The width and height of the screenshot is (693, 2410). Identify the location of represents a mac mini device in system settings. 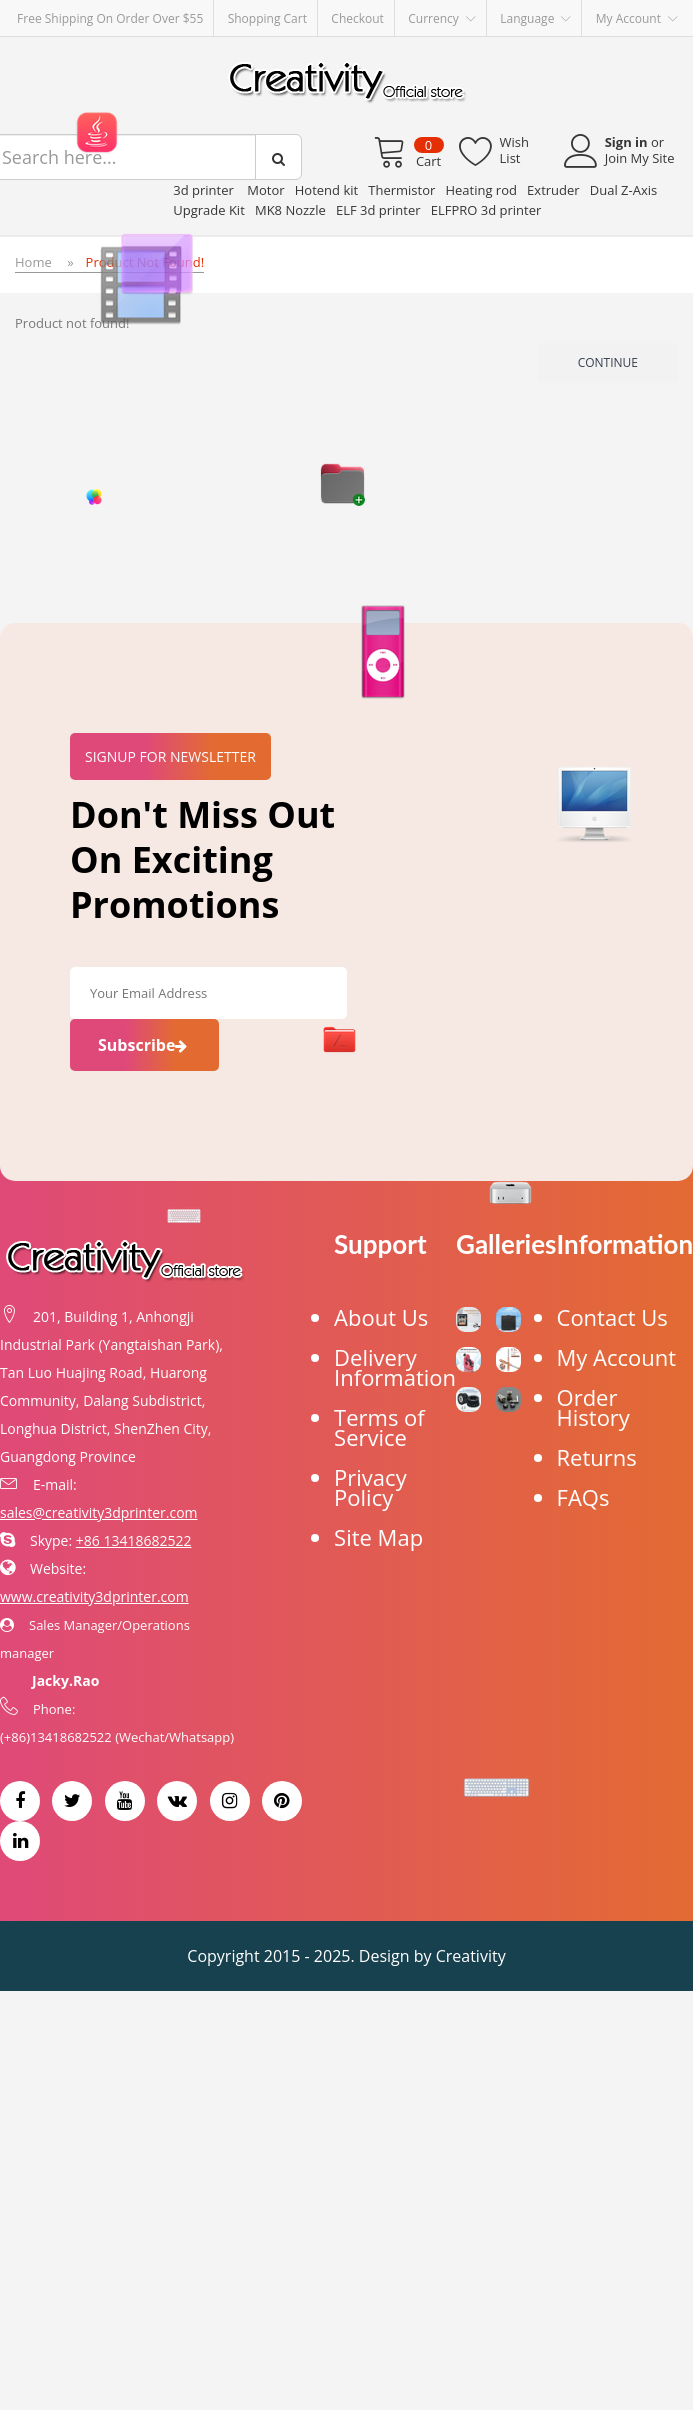
(510, 1192).